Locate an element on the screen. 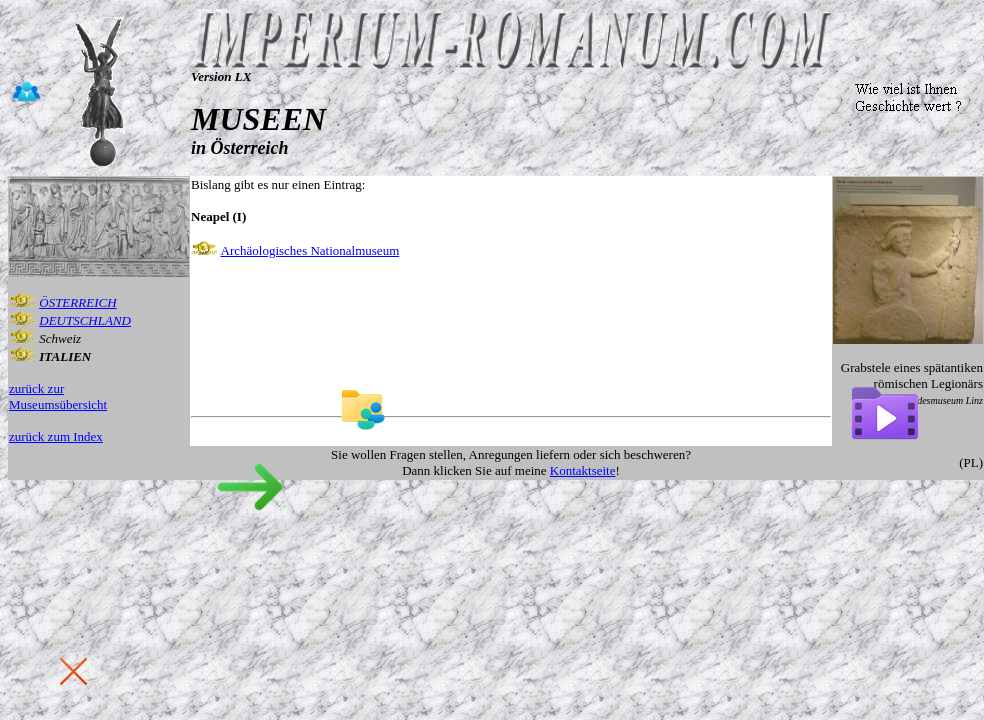 The width and height of the screenshot is (984, 720). delete or remove an item is located at coordinates (73, 671).